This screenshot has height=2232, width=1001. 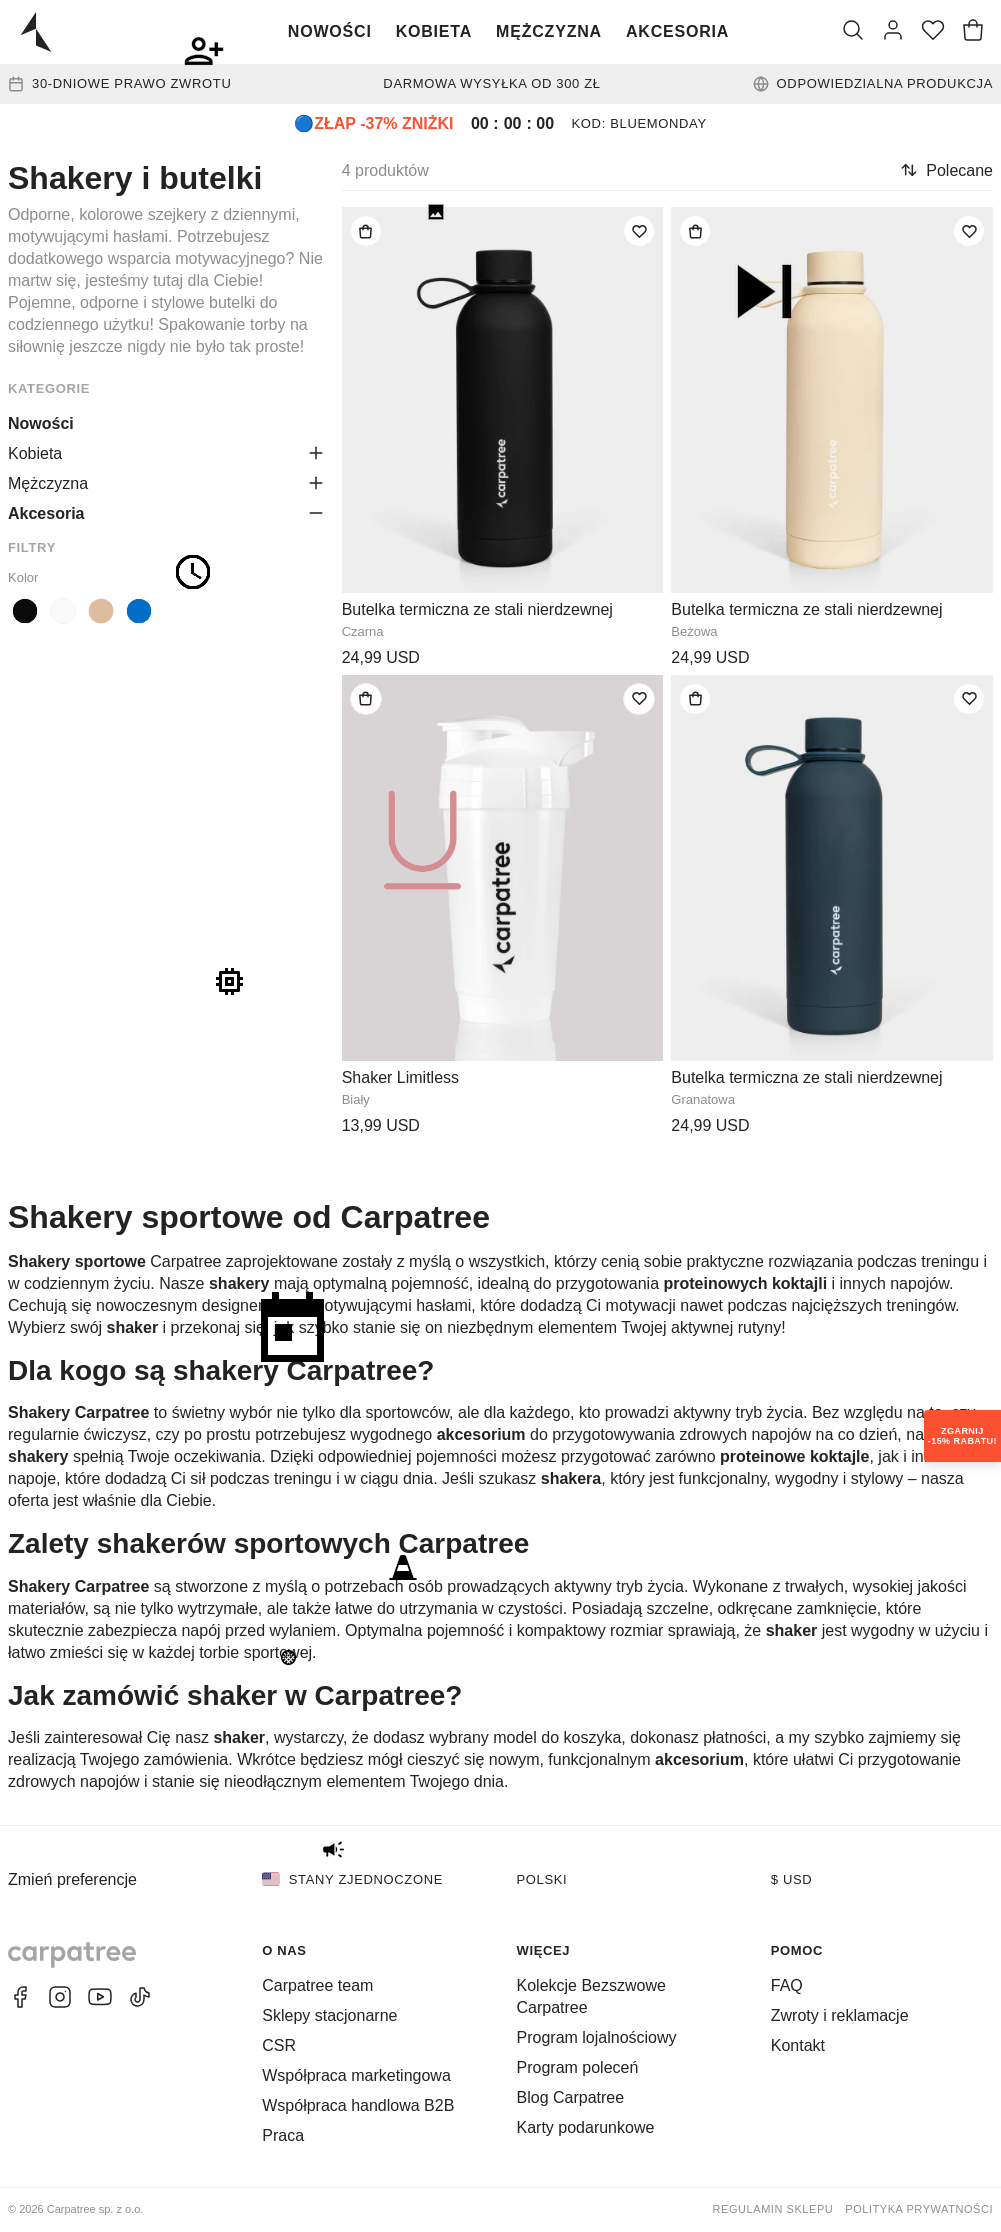 I want to click on insert an image into a document or post, so click(x=436, y=212).